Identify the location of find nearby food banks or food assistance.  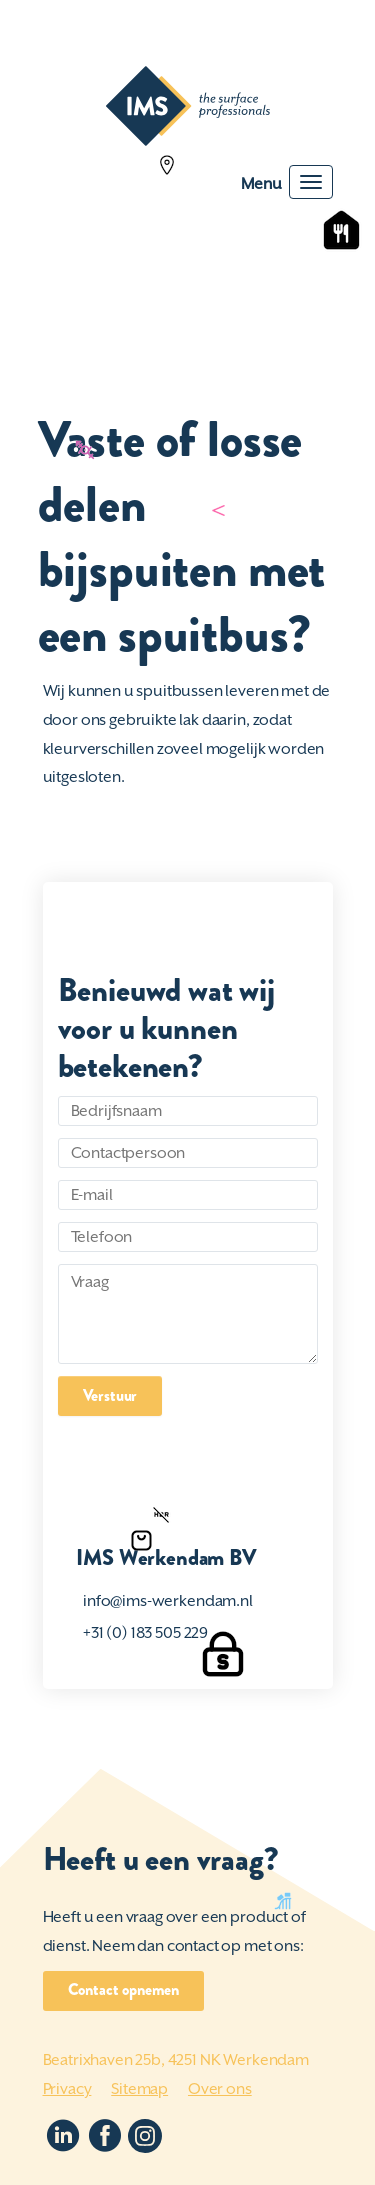
(341, 229).